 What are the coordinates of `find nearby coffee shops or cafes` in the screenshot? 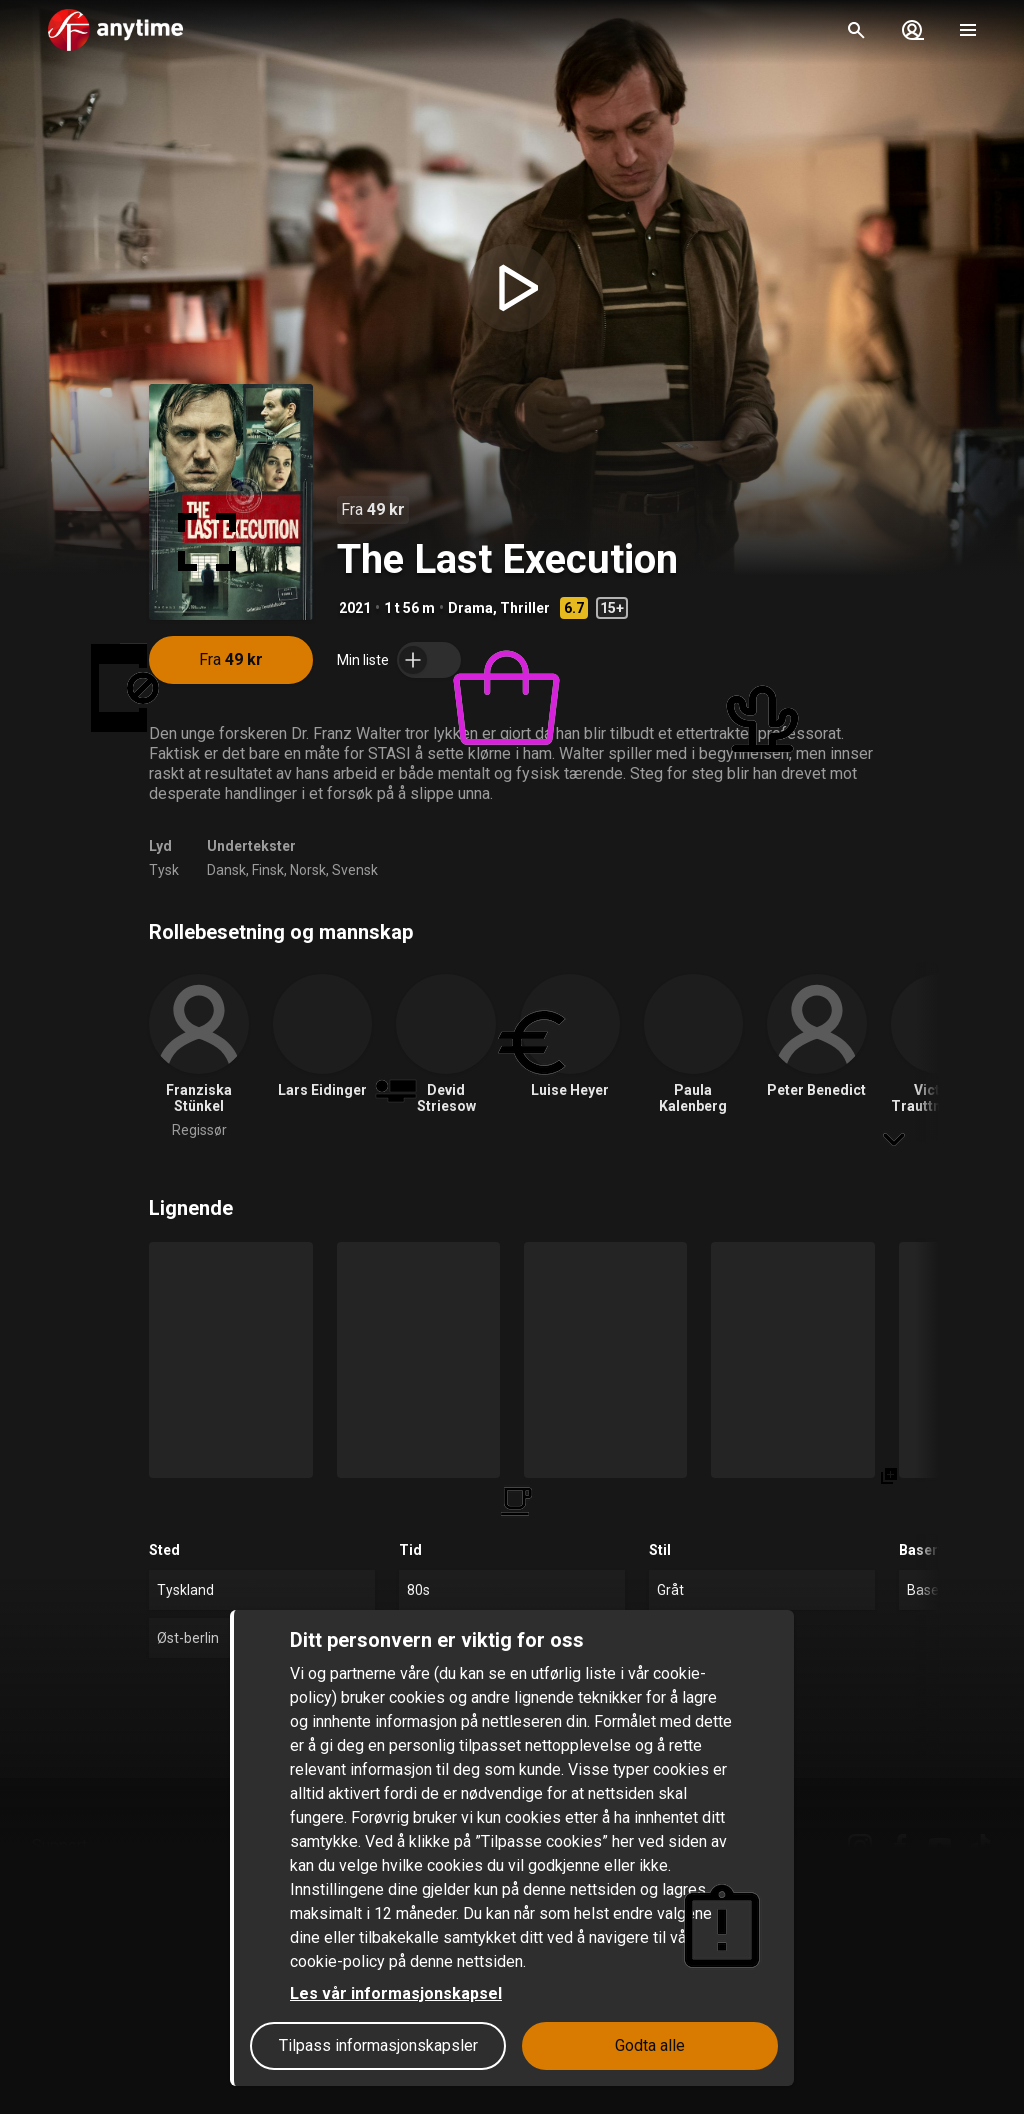 It's located at (516, 1501).